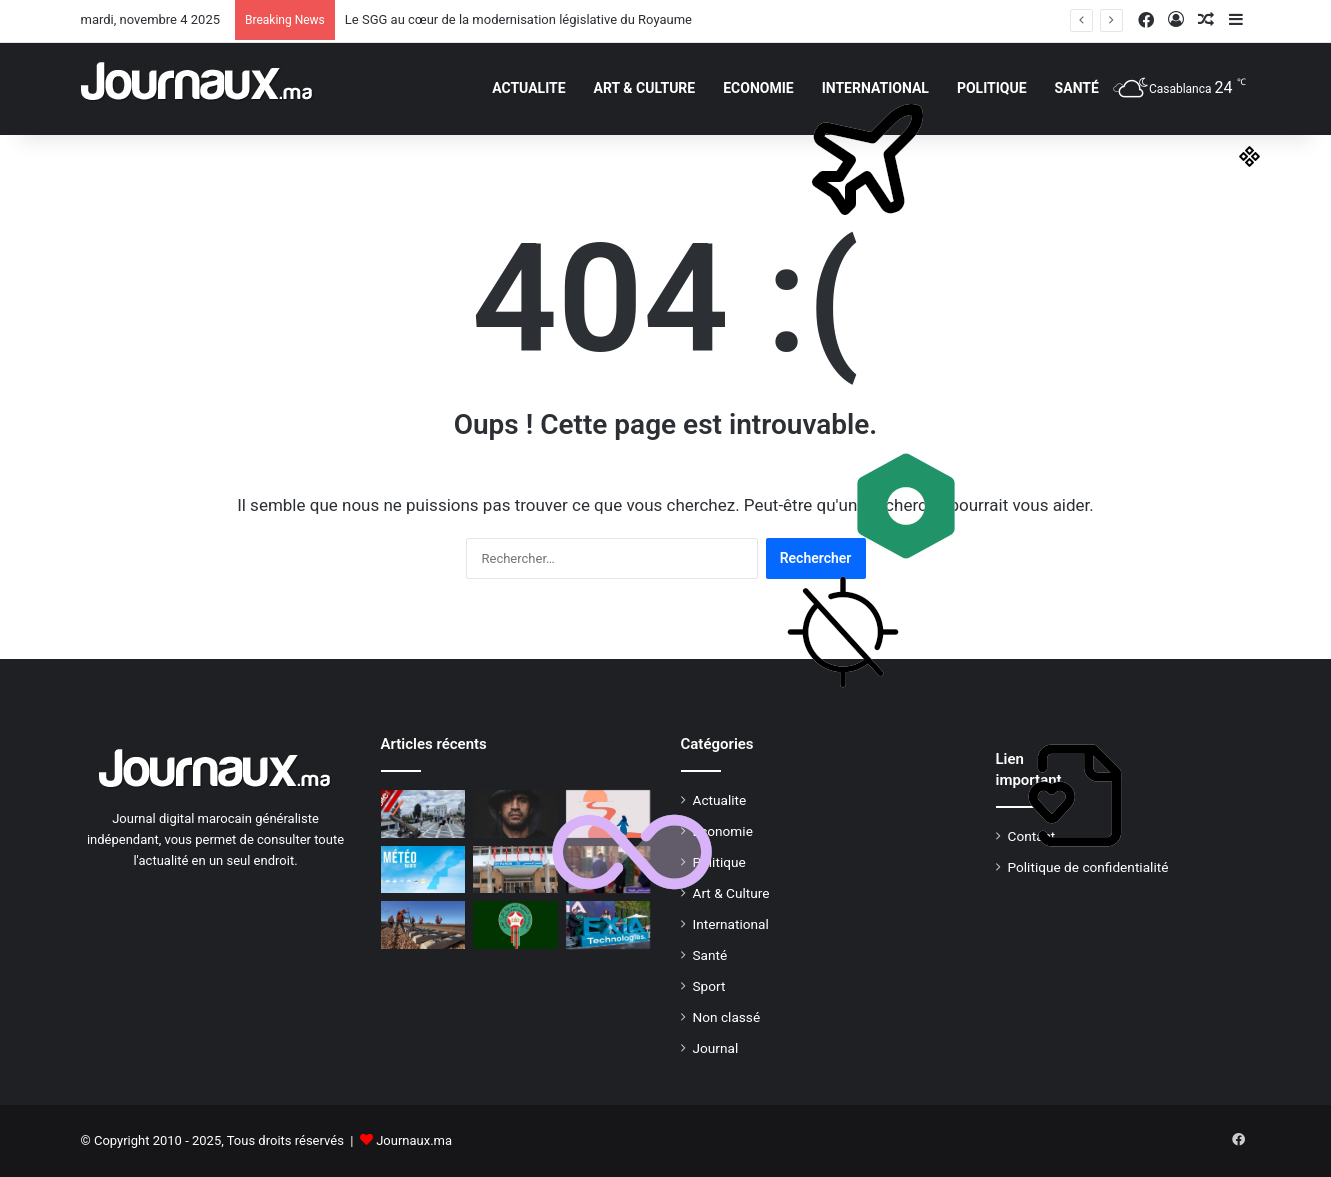 The height and width of the screenshot is (1177, 1331). I want to click on add file to favorites, so click(1079, 795).